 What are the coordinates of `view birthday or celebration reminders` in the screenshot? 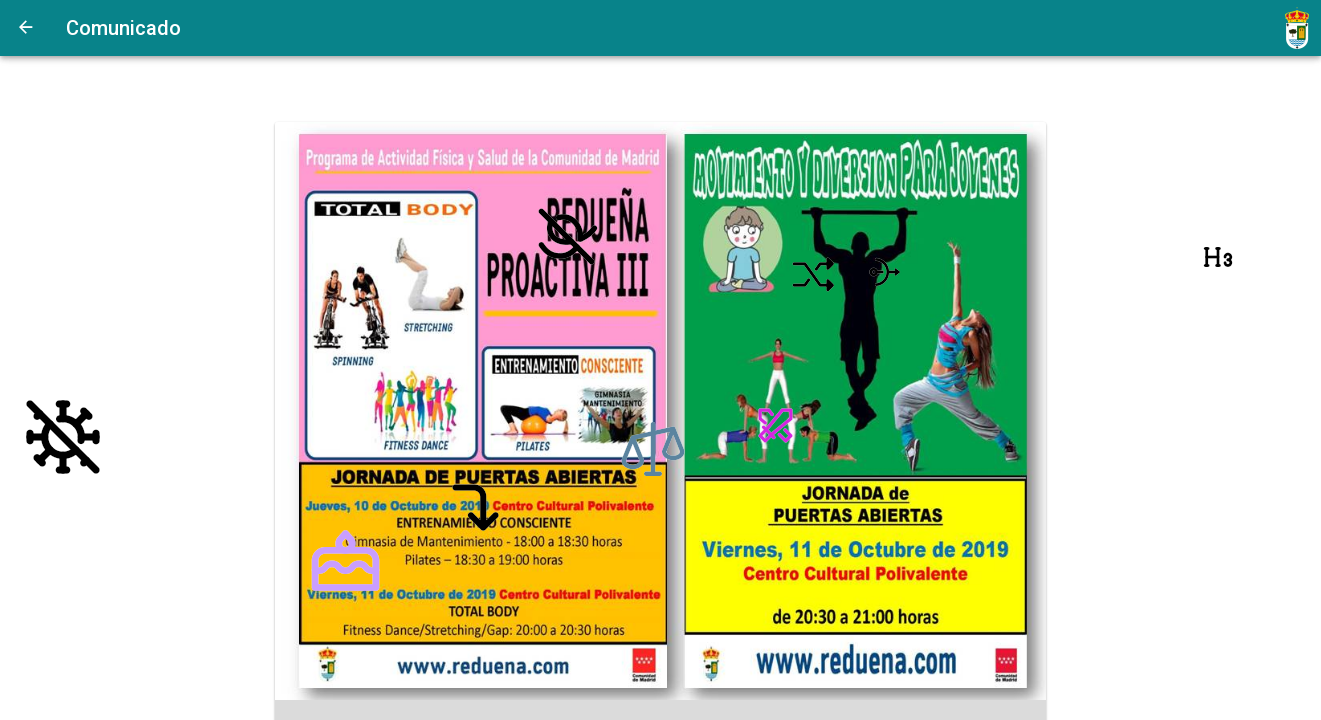 It's located at (345, 560).